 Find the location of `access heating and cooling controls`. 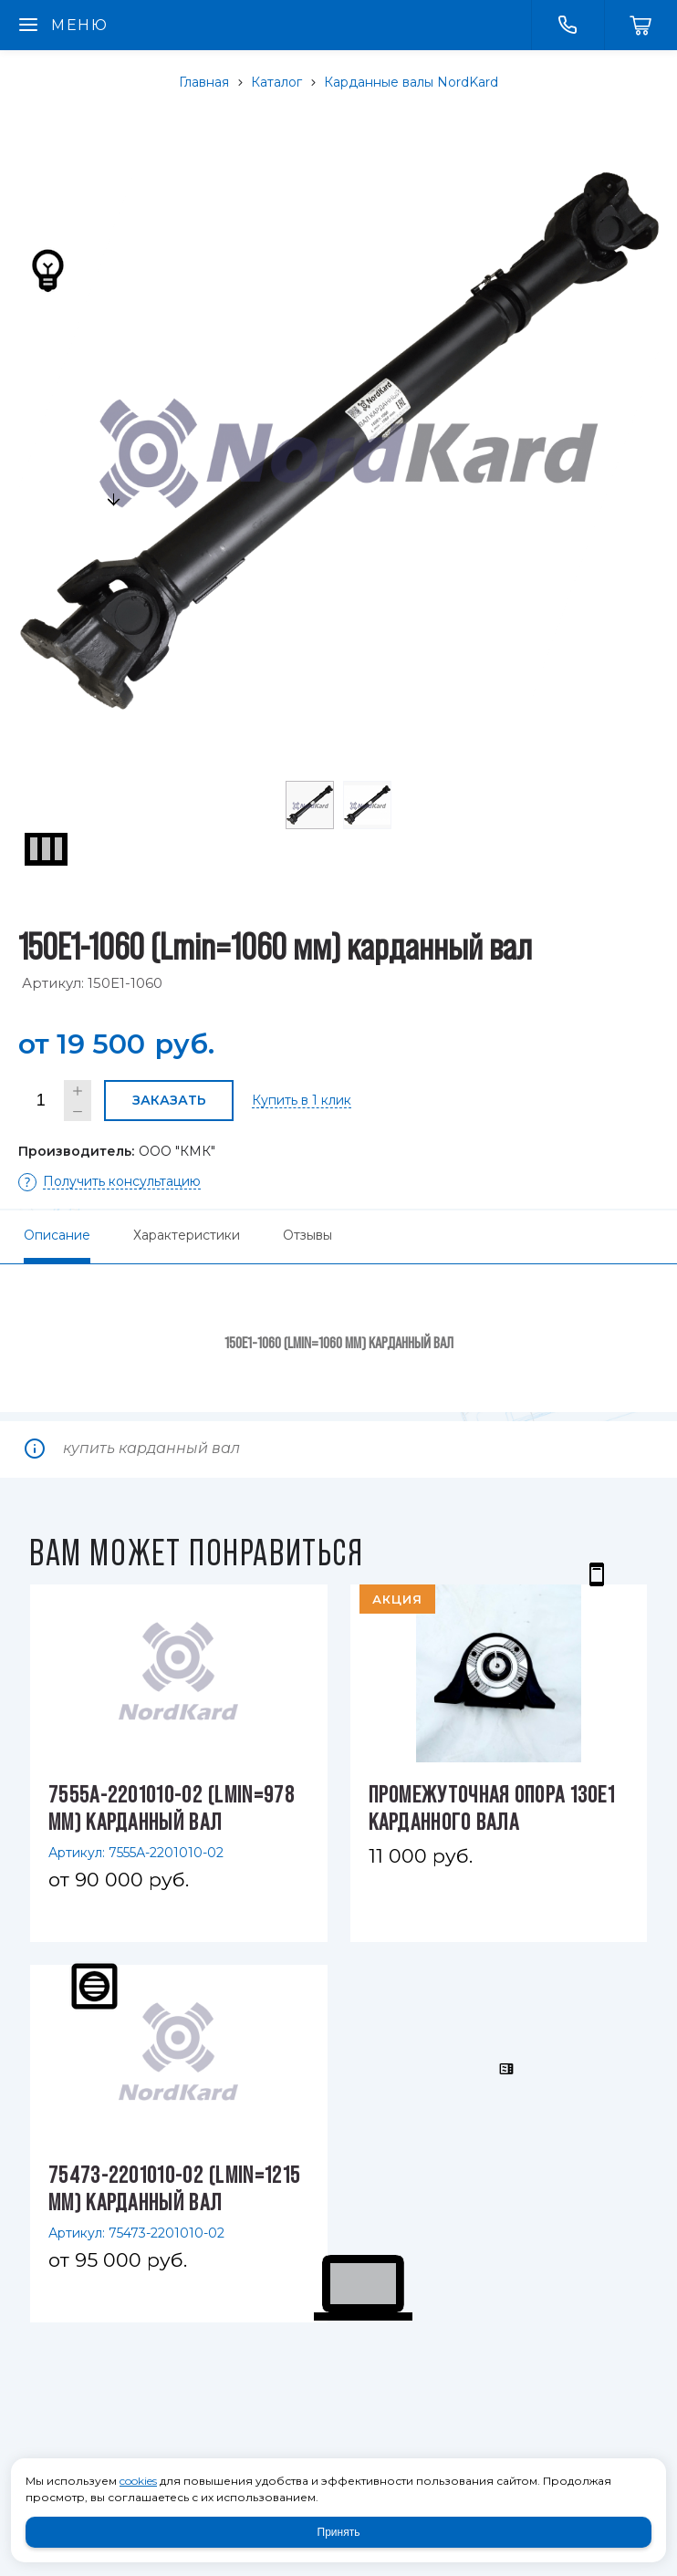

access heating and cooling controls is located at coordinates (94, 1986).